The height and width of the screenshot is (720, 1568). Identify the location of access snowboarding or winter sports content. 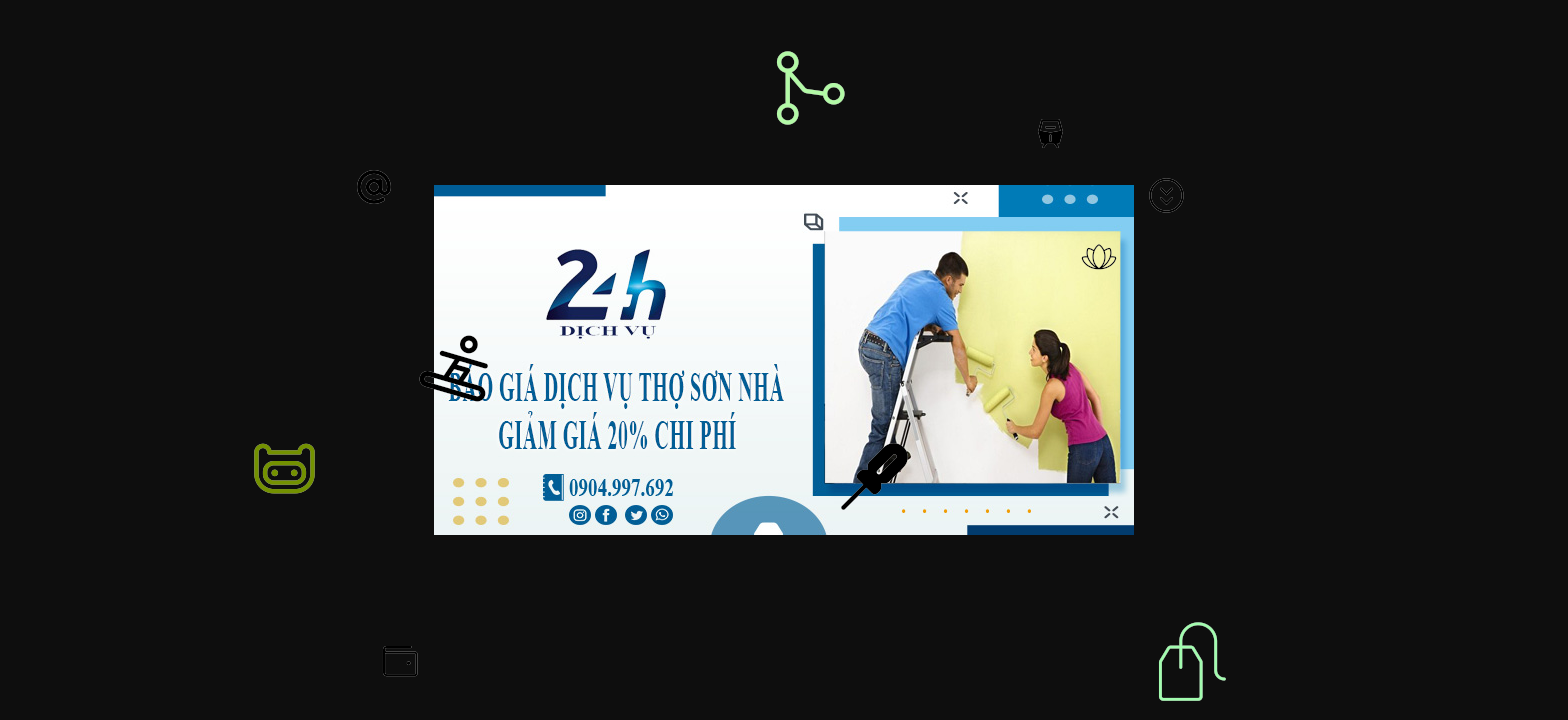
(457, 368).